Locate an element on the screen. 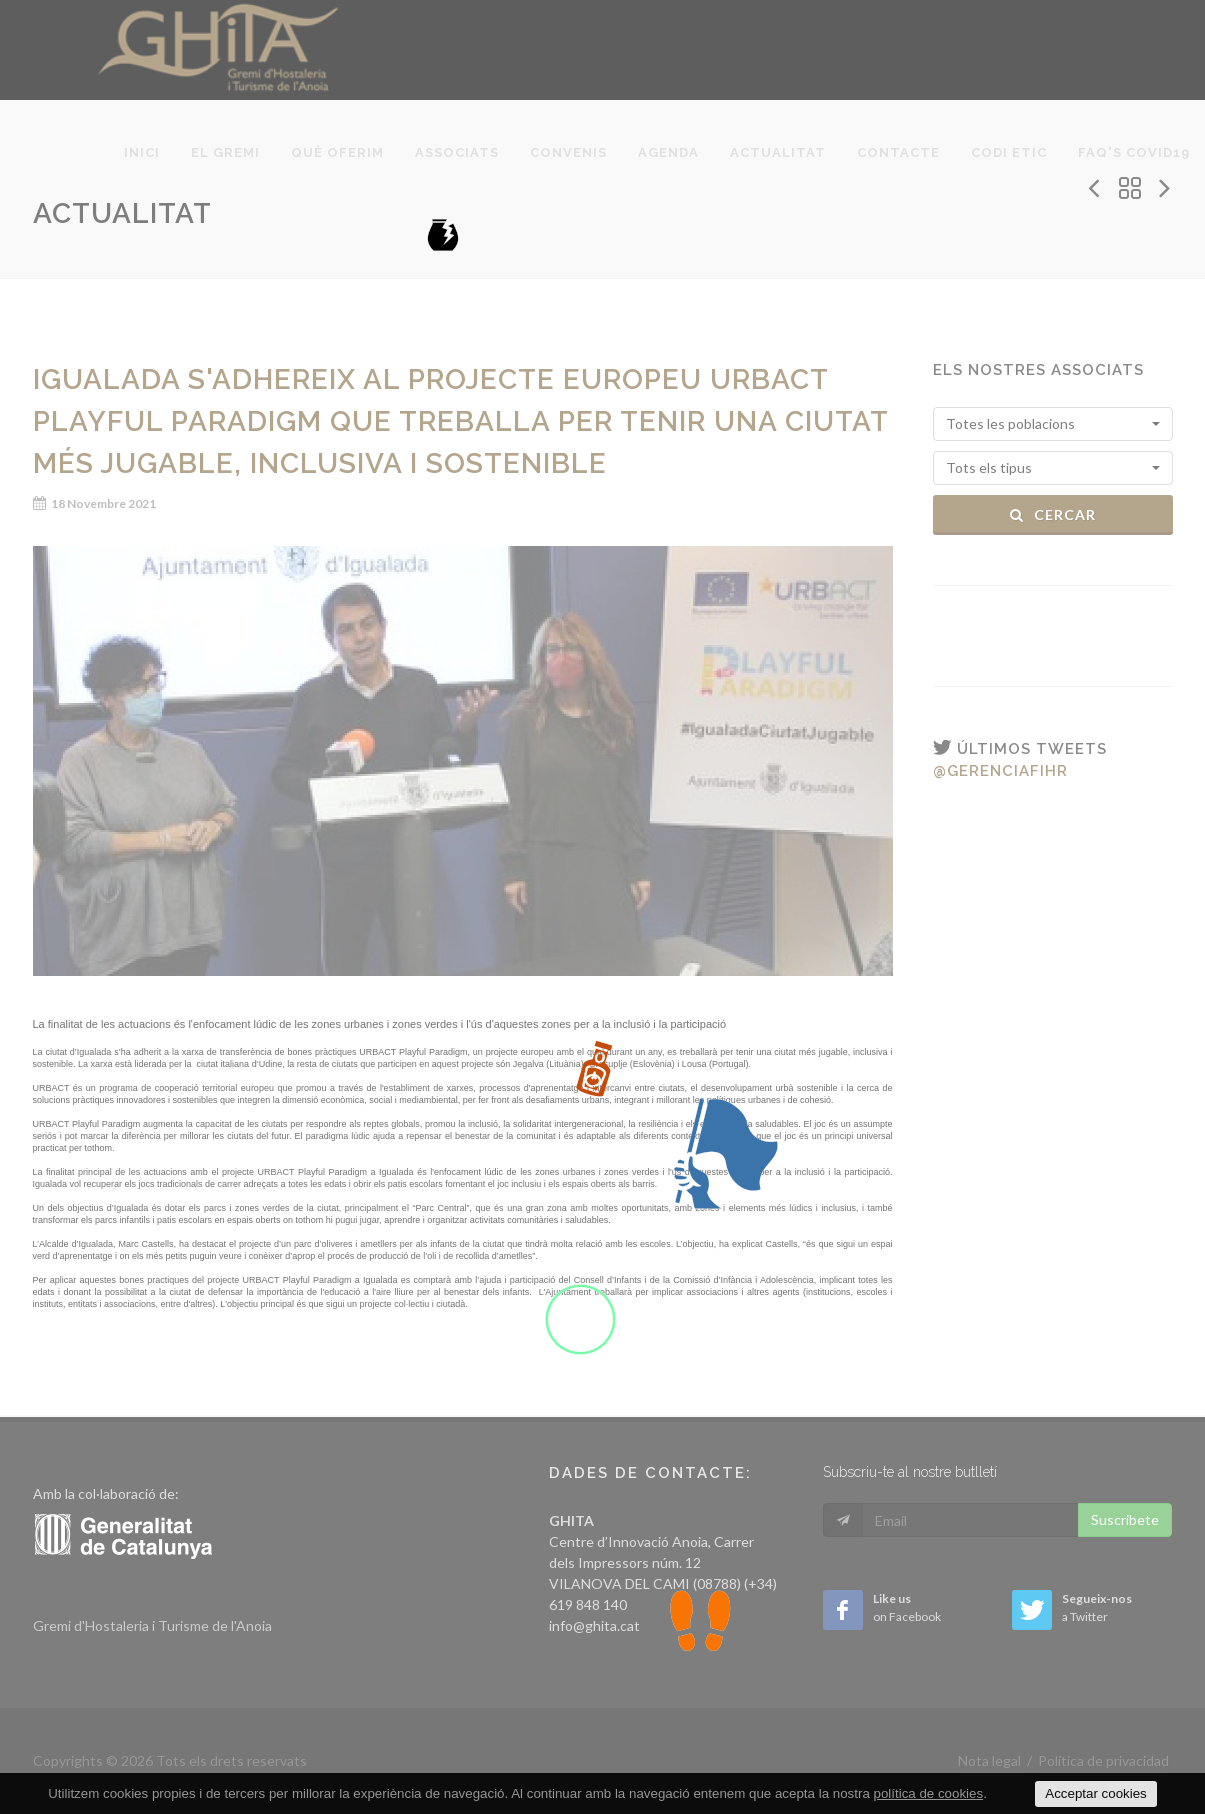  select ketchup as a condiment option is located at coordinates (594, 1068).